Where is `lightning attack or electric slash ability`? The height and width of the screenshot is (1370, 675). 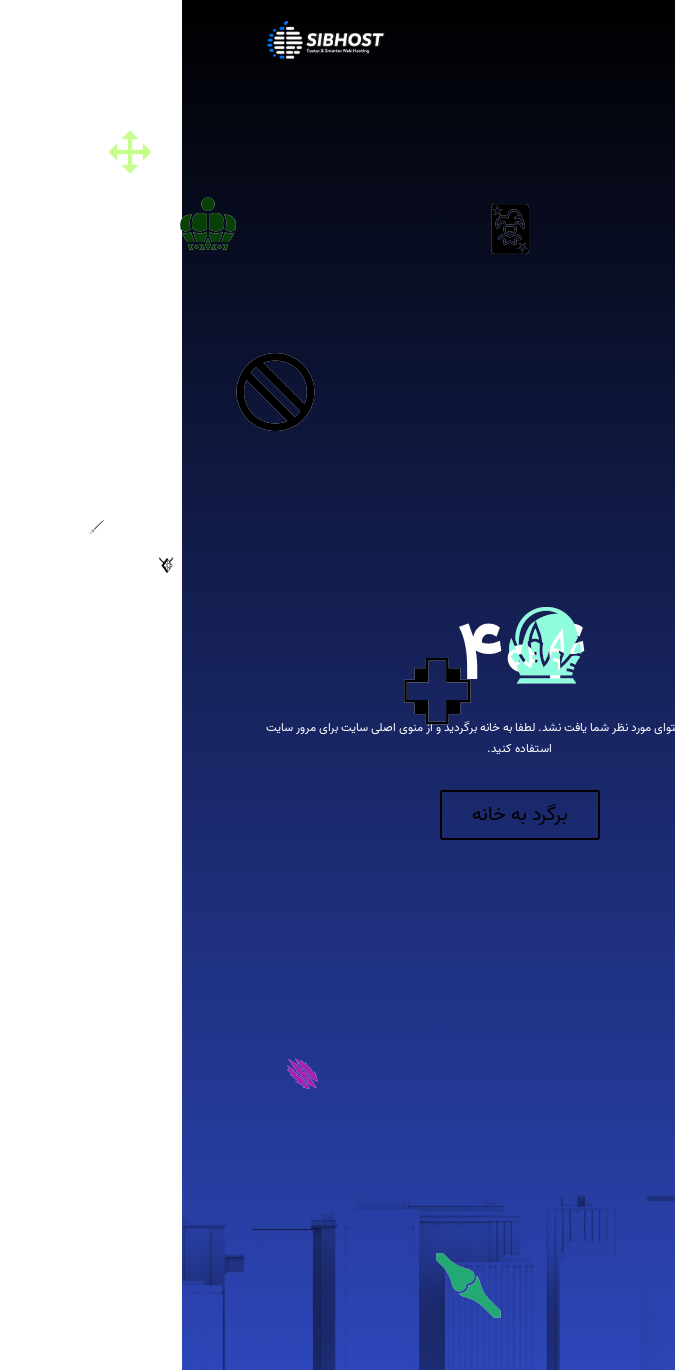
lightning attack or electric slash ability is located at coordinates (302, 1073).